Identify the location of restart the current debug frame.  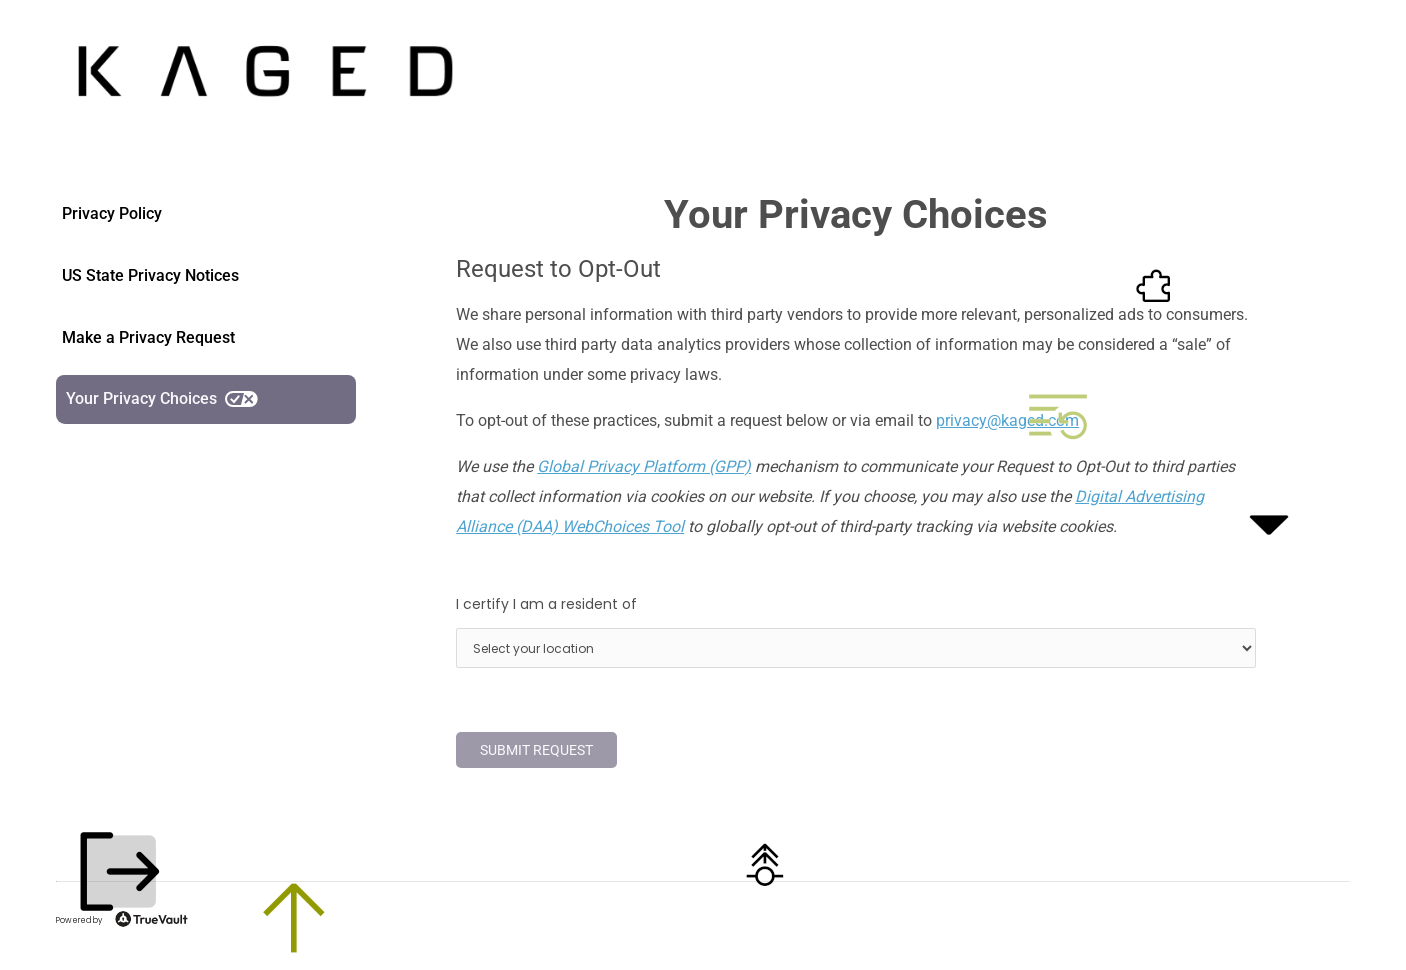
(1058, 415).